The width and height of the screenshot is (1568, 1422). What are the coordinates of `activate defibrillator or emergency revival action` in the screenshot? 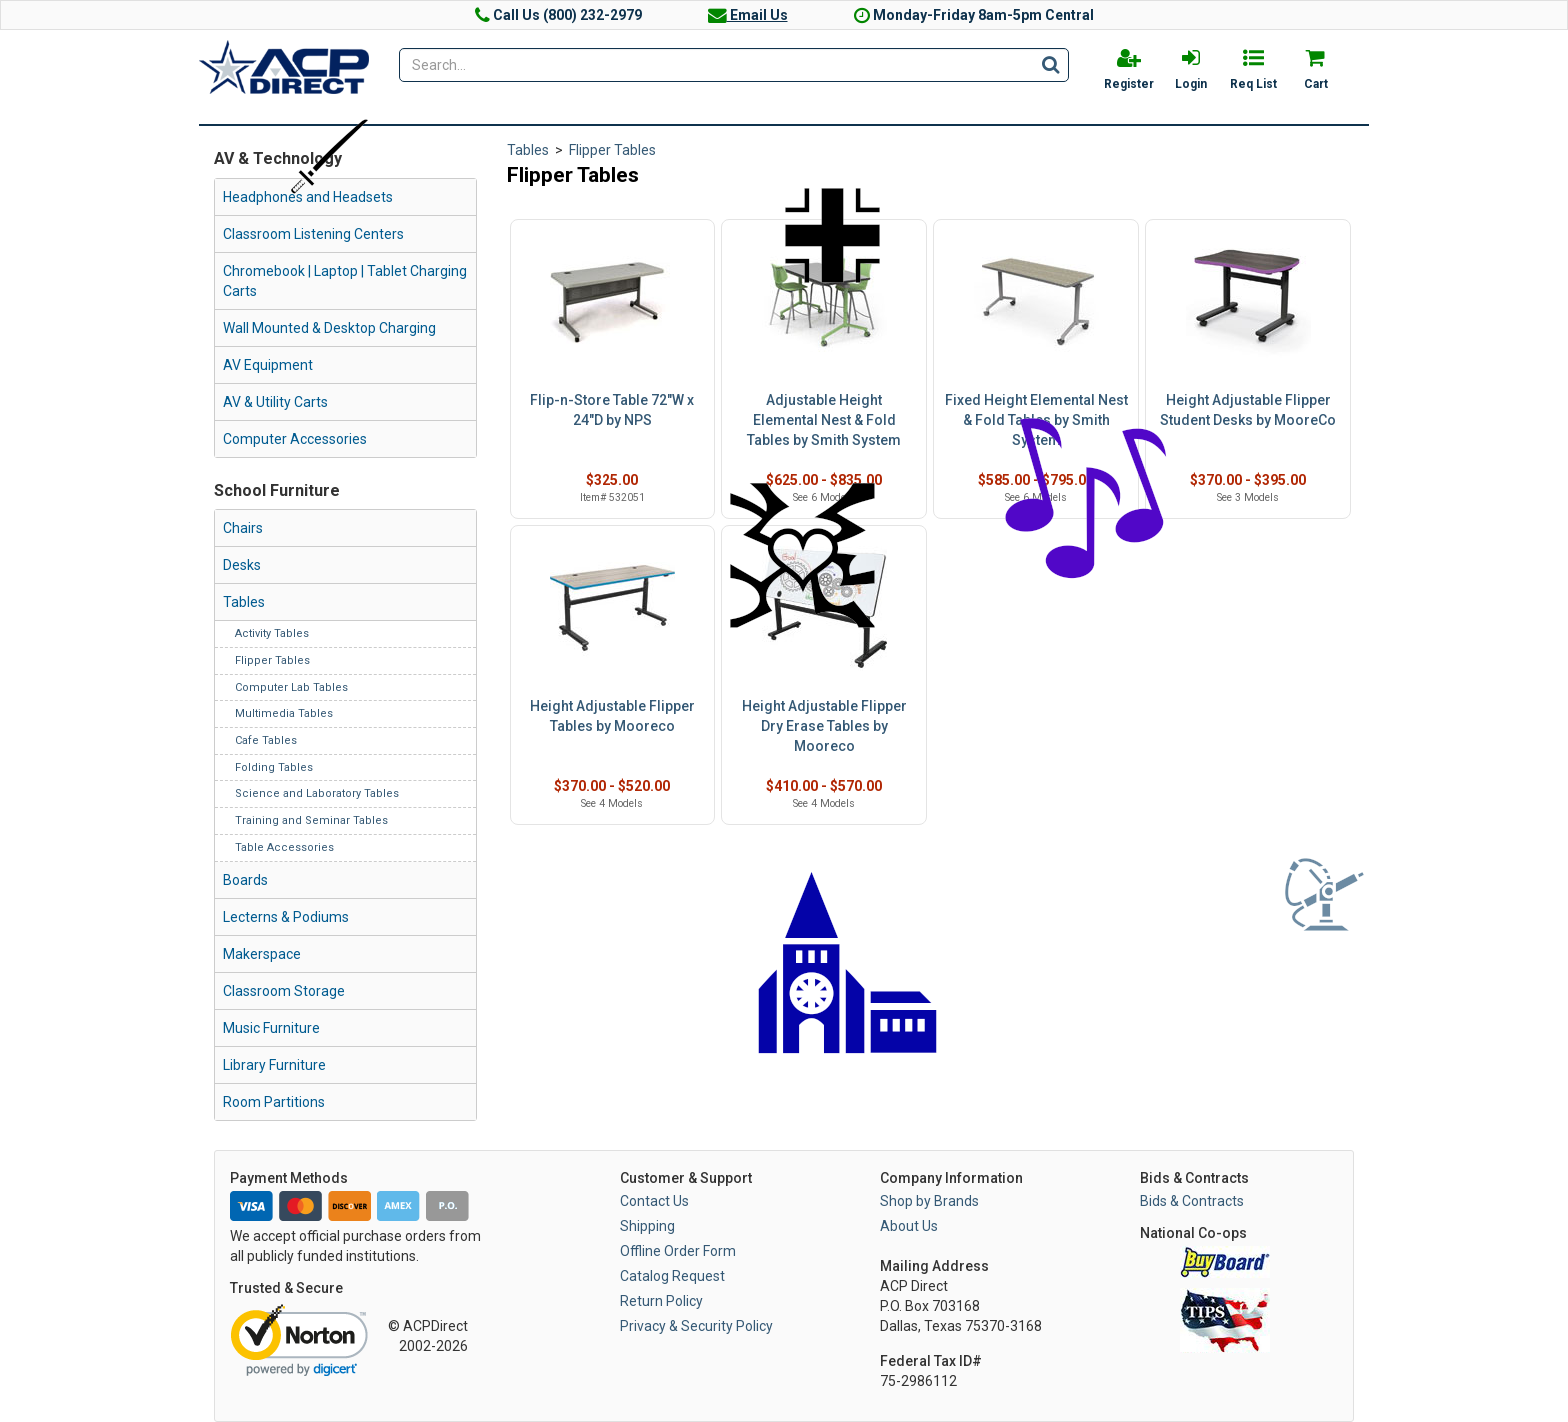 It's located at (802, 555).